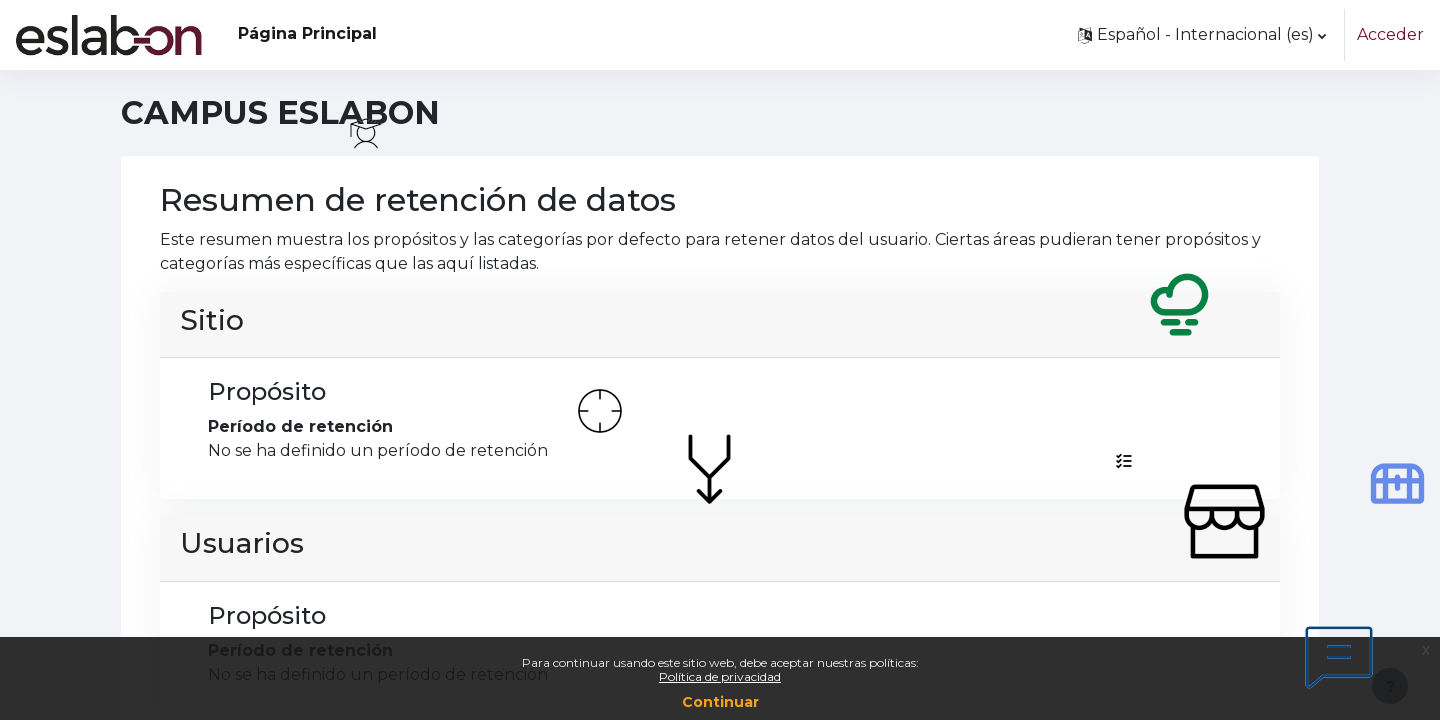  What do you see at coordinates (1179, 303) in the screenshot?
I see `indicates foggy weather conditions` at bounding box center [1179, 303].